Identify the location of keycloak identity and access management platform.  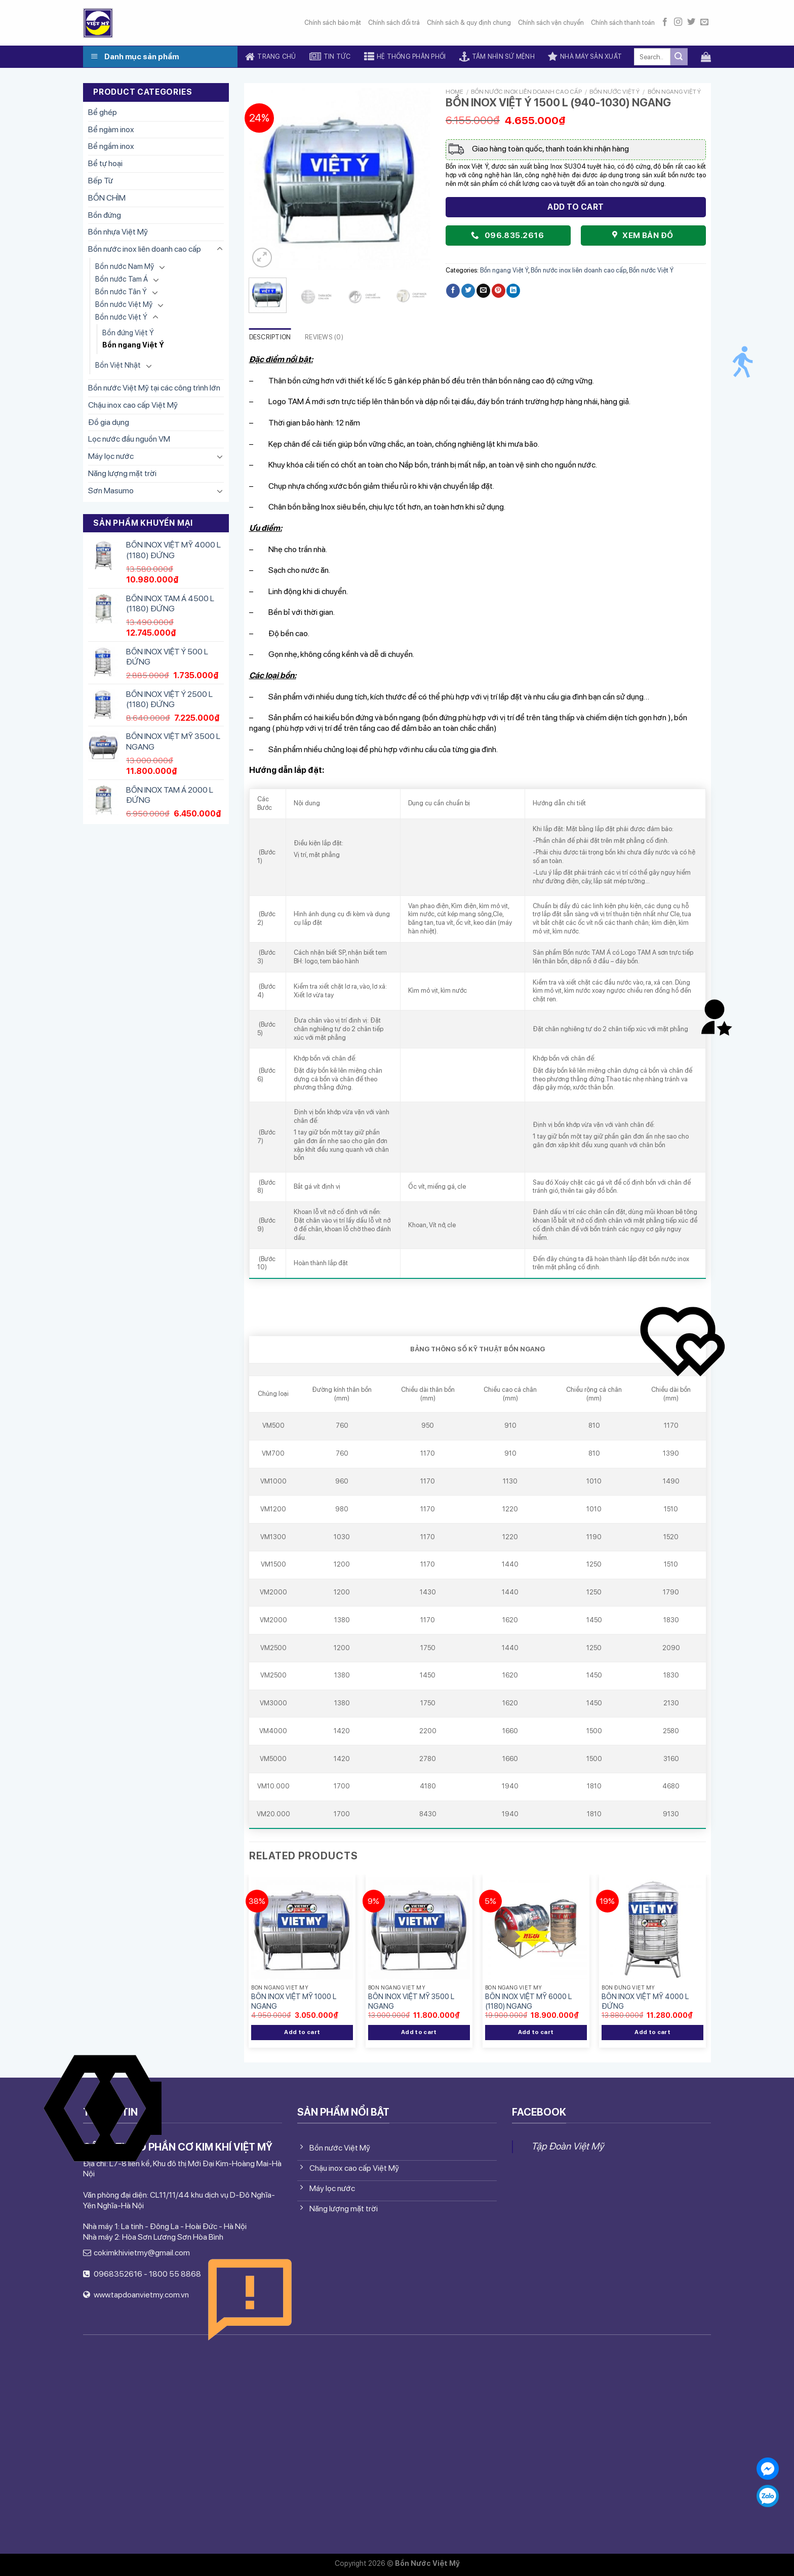
(102, 2108).